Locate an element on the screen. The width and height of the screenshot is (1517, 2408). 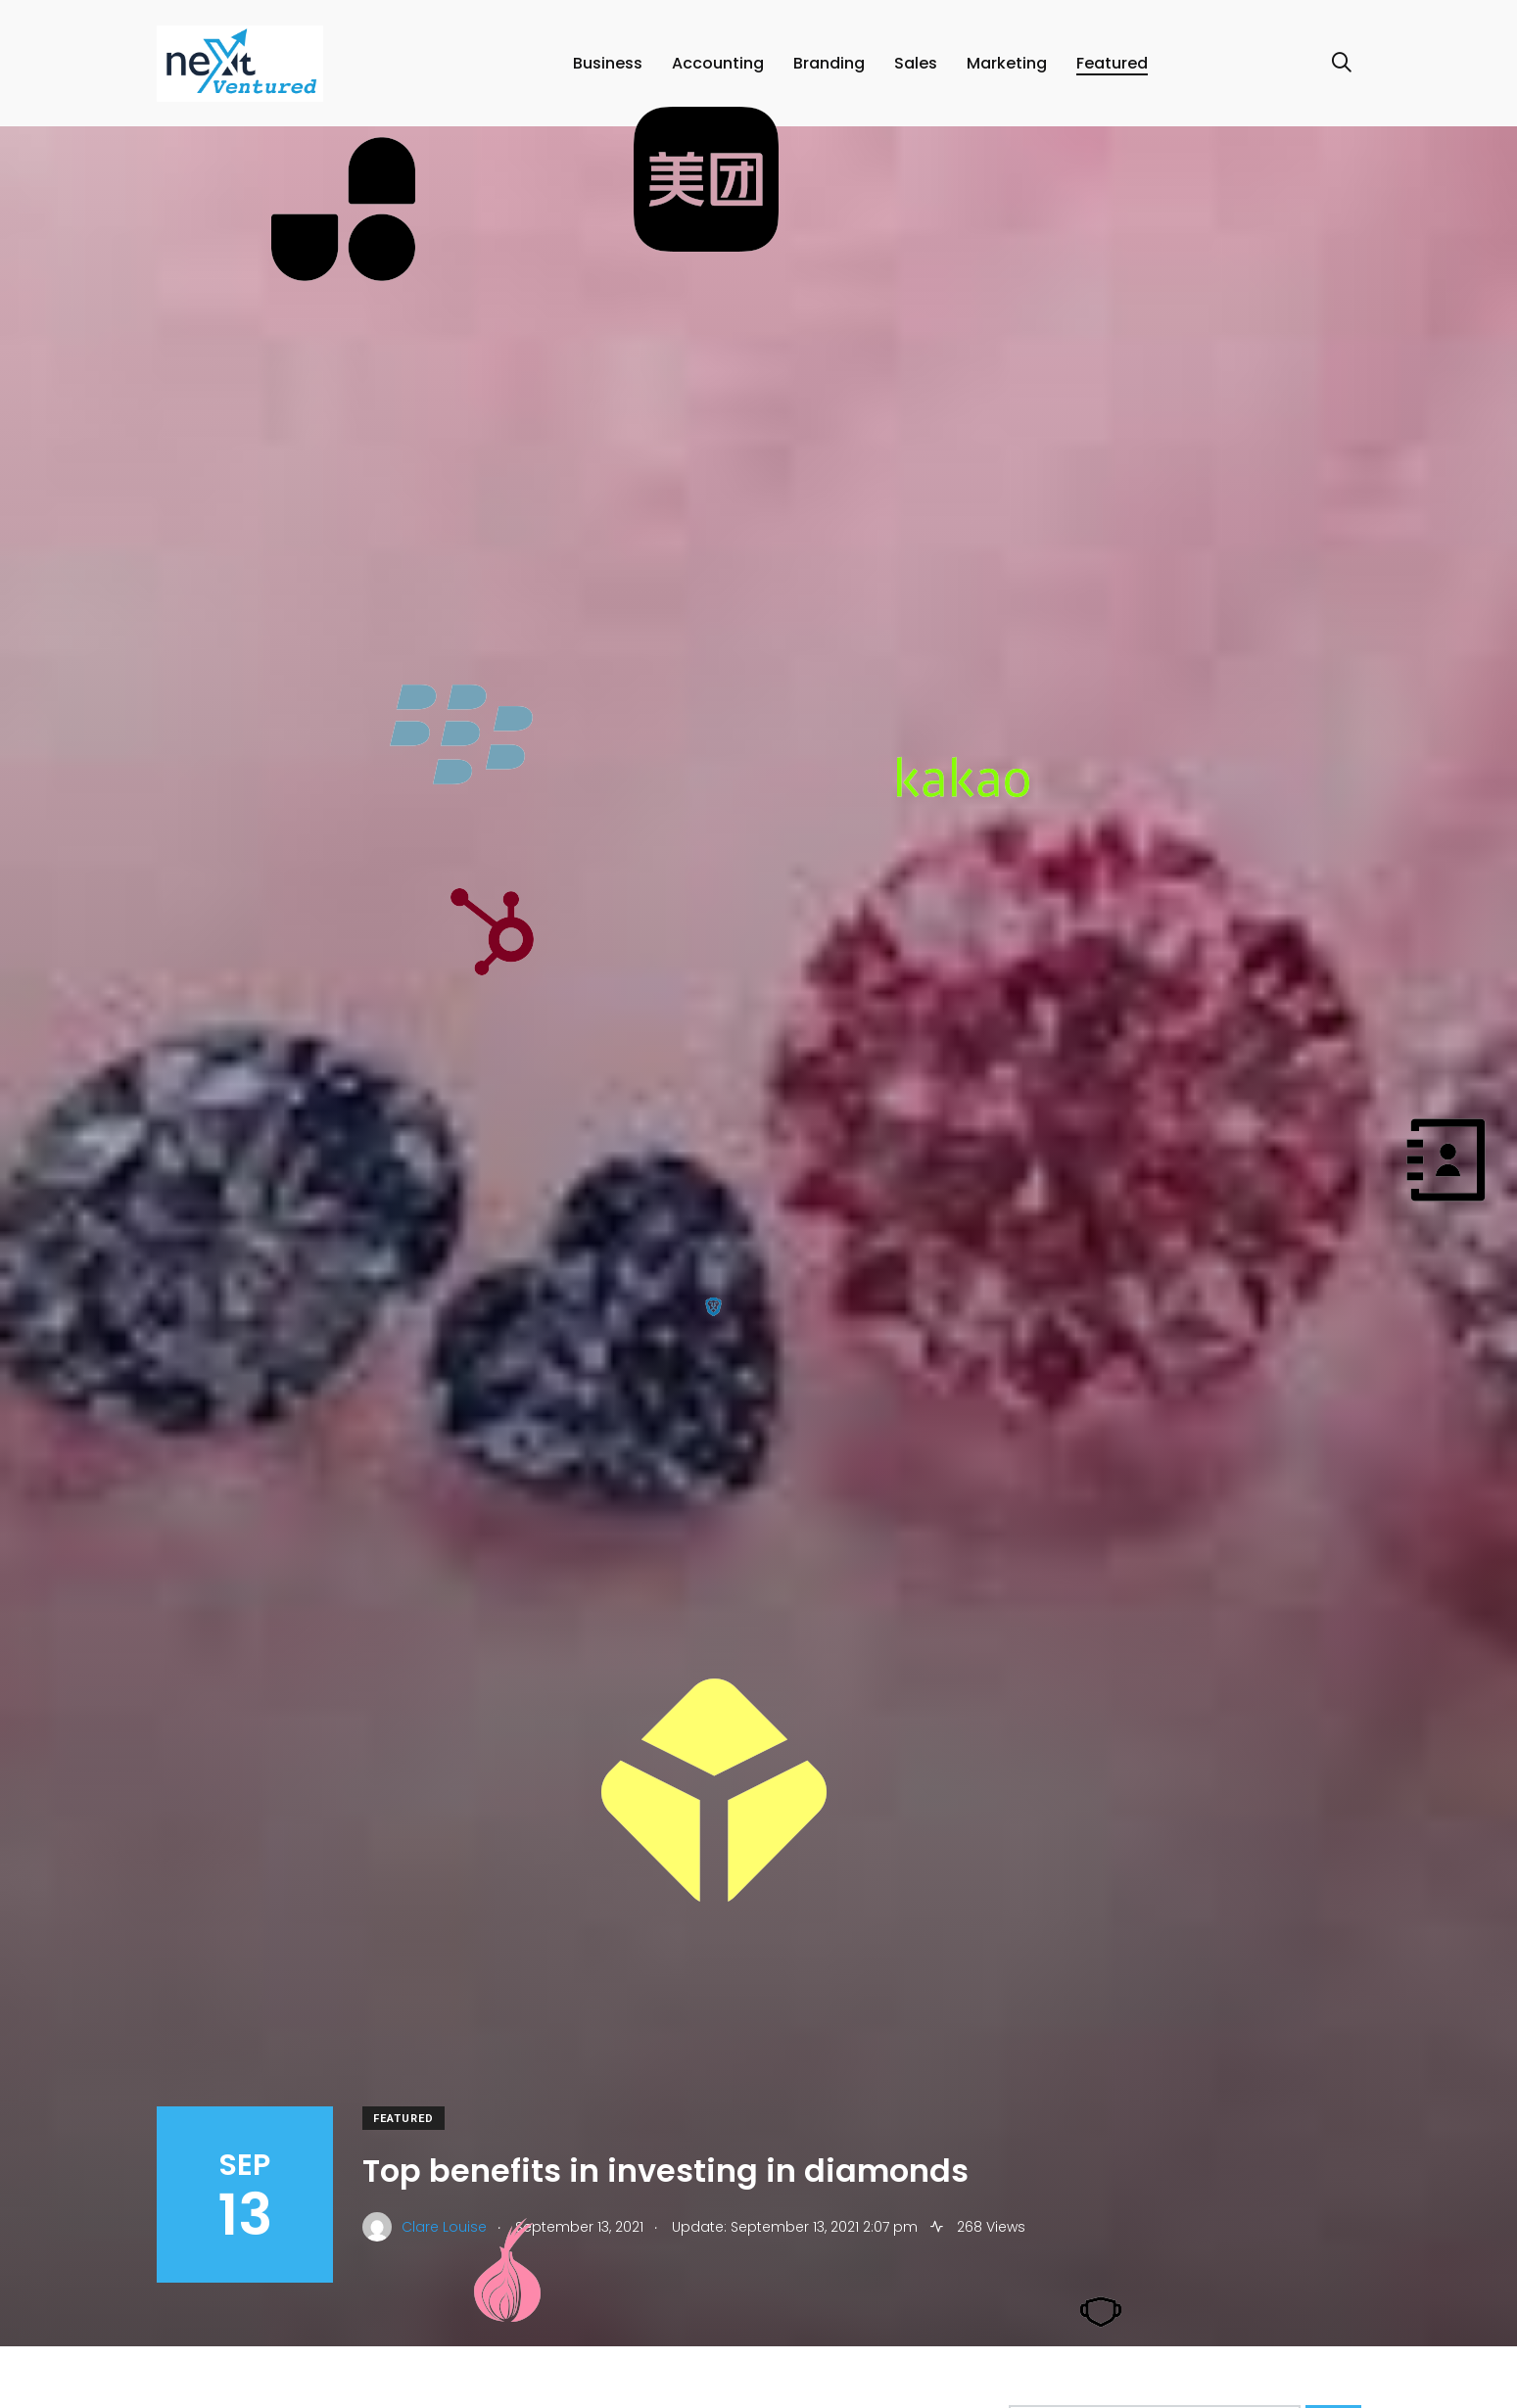
unocss framework logo is located at coordinates (343, 209).